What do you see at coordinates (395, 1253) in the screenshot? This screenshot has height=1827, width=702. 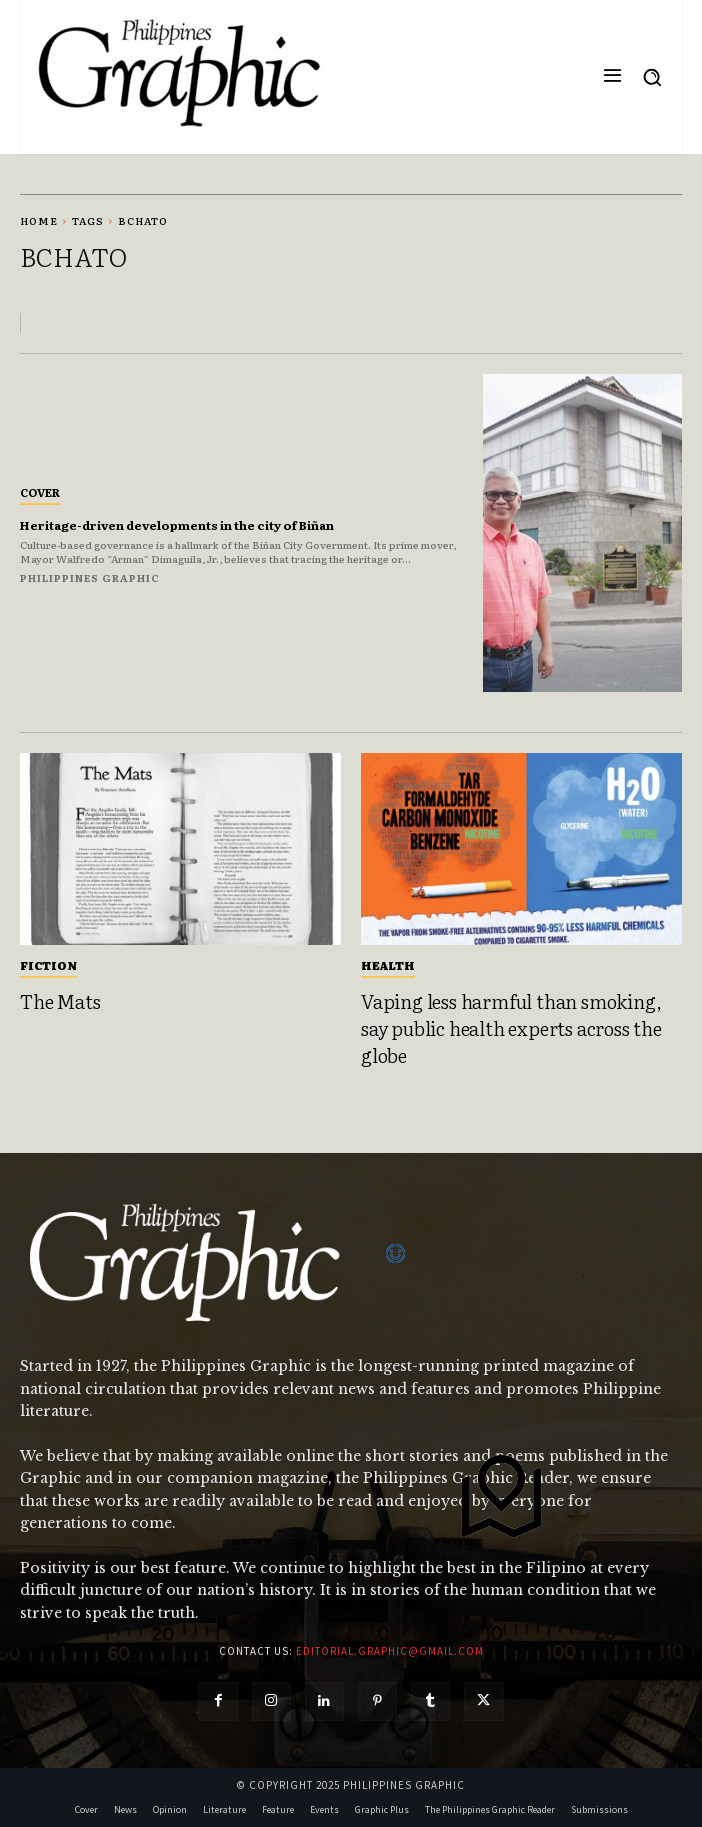 I see `add a reaction or emoji to a message` at bounding box center [395, 1253].